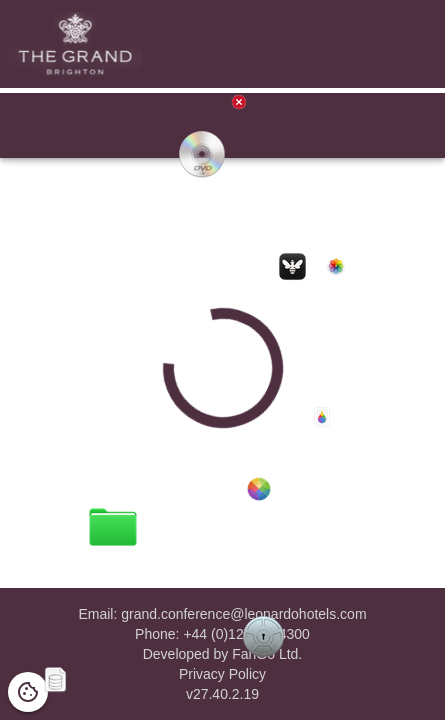 This screenshot has width=445, height=720. What do you see at coordinates (263, 636) in the screenshot?
I see `access archived camera footage in iMovie` at bounding box center [263, 636].